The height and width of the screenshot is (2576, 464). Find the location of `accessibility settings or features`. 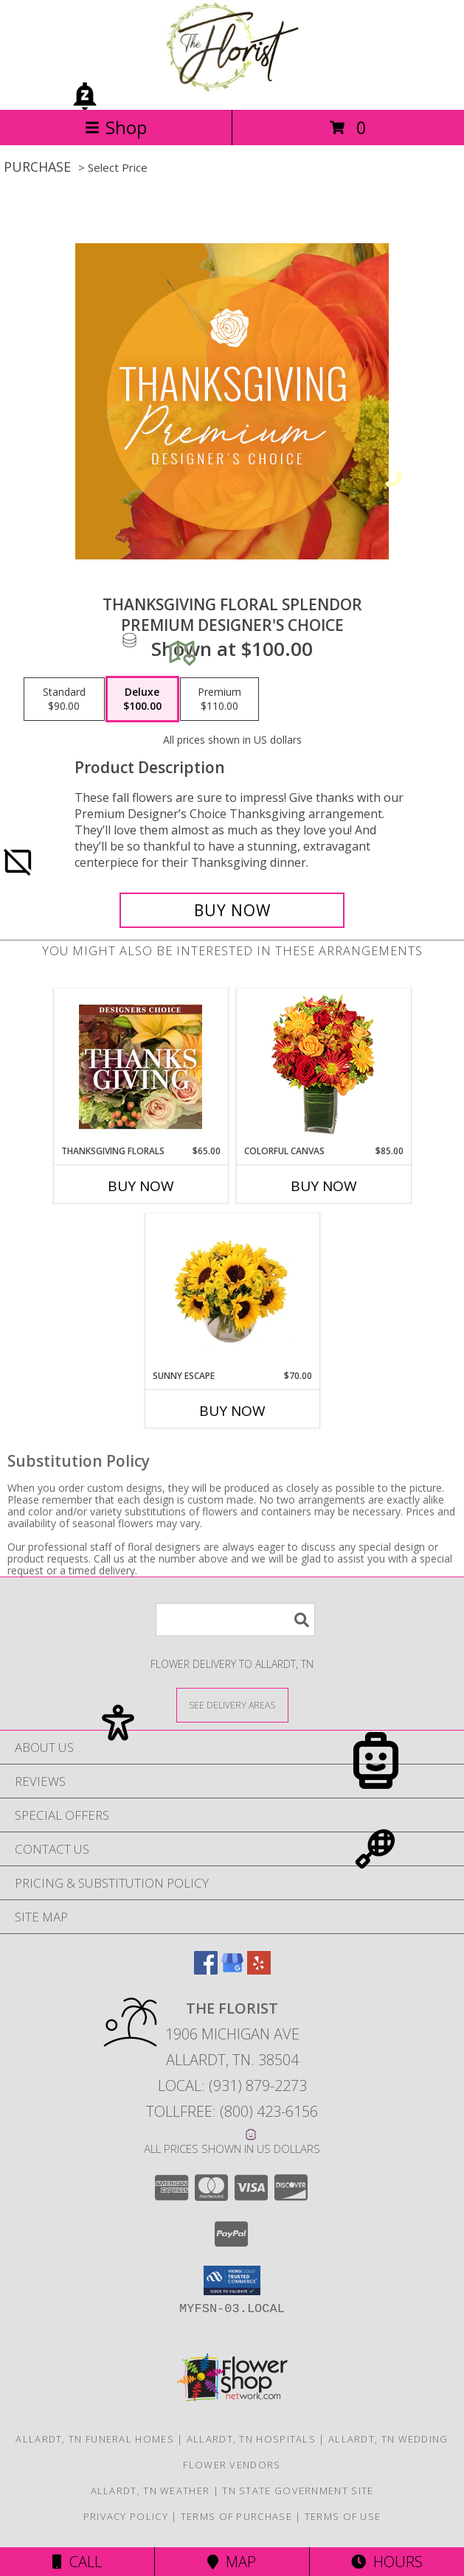

accessibility settings or features is located at coordinates (118, 1723).